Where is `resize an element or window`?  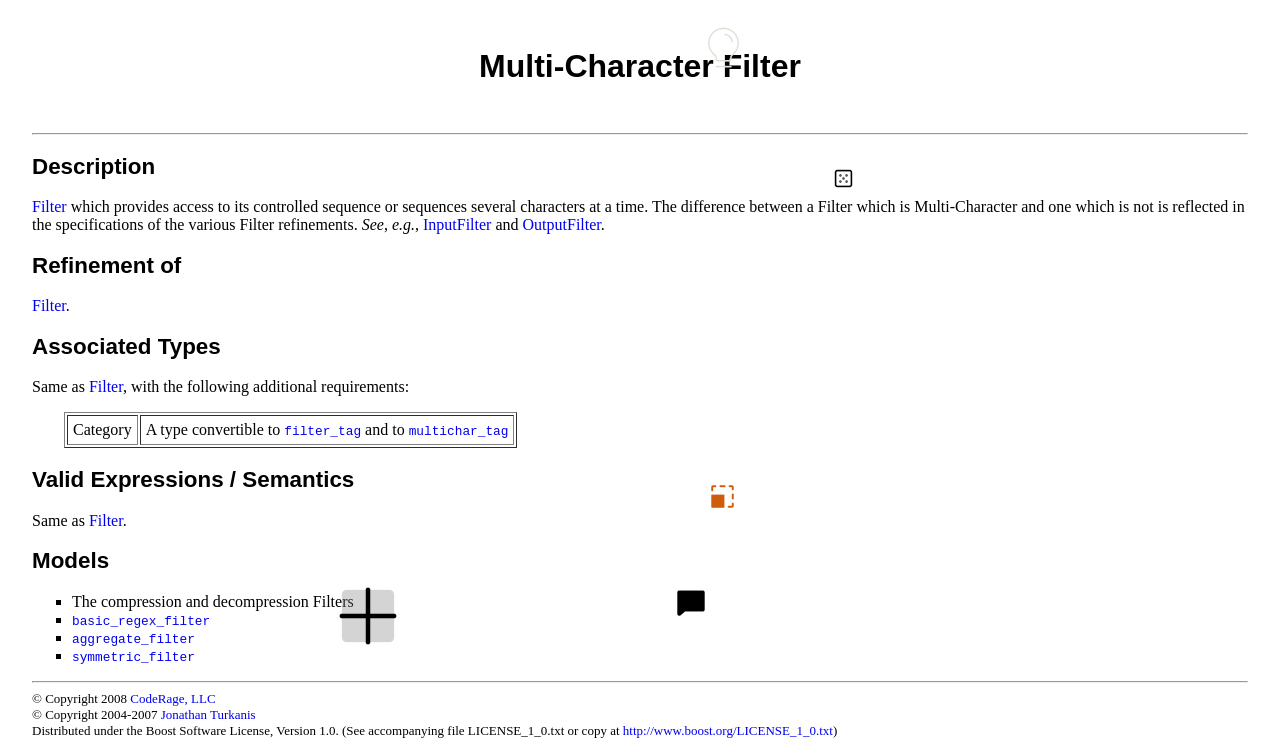 resize an element or window is located at coordinates (722, 496).